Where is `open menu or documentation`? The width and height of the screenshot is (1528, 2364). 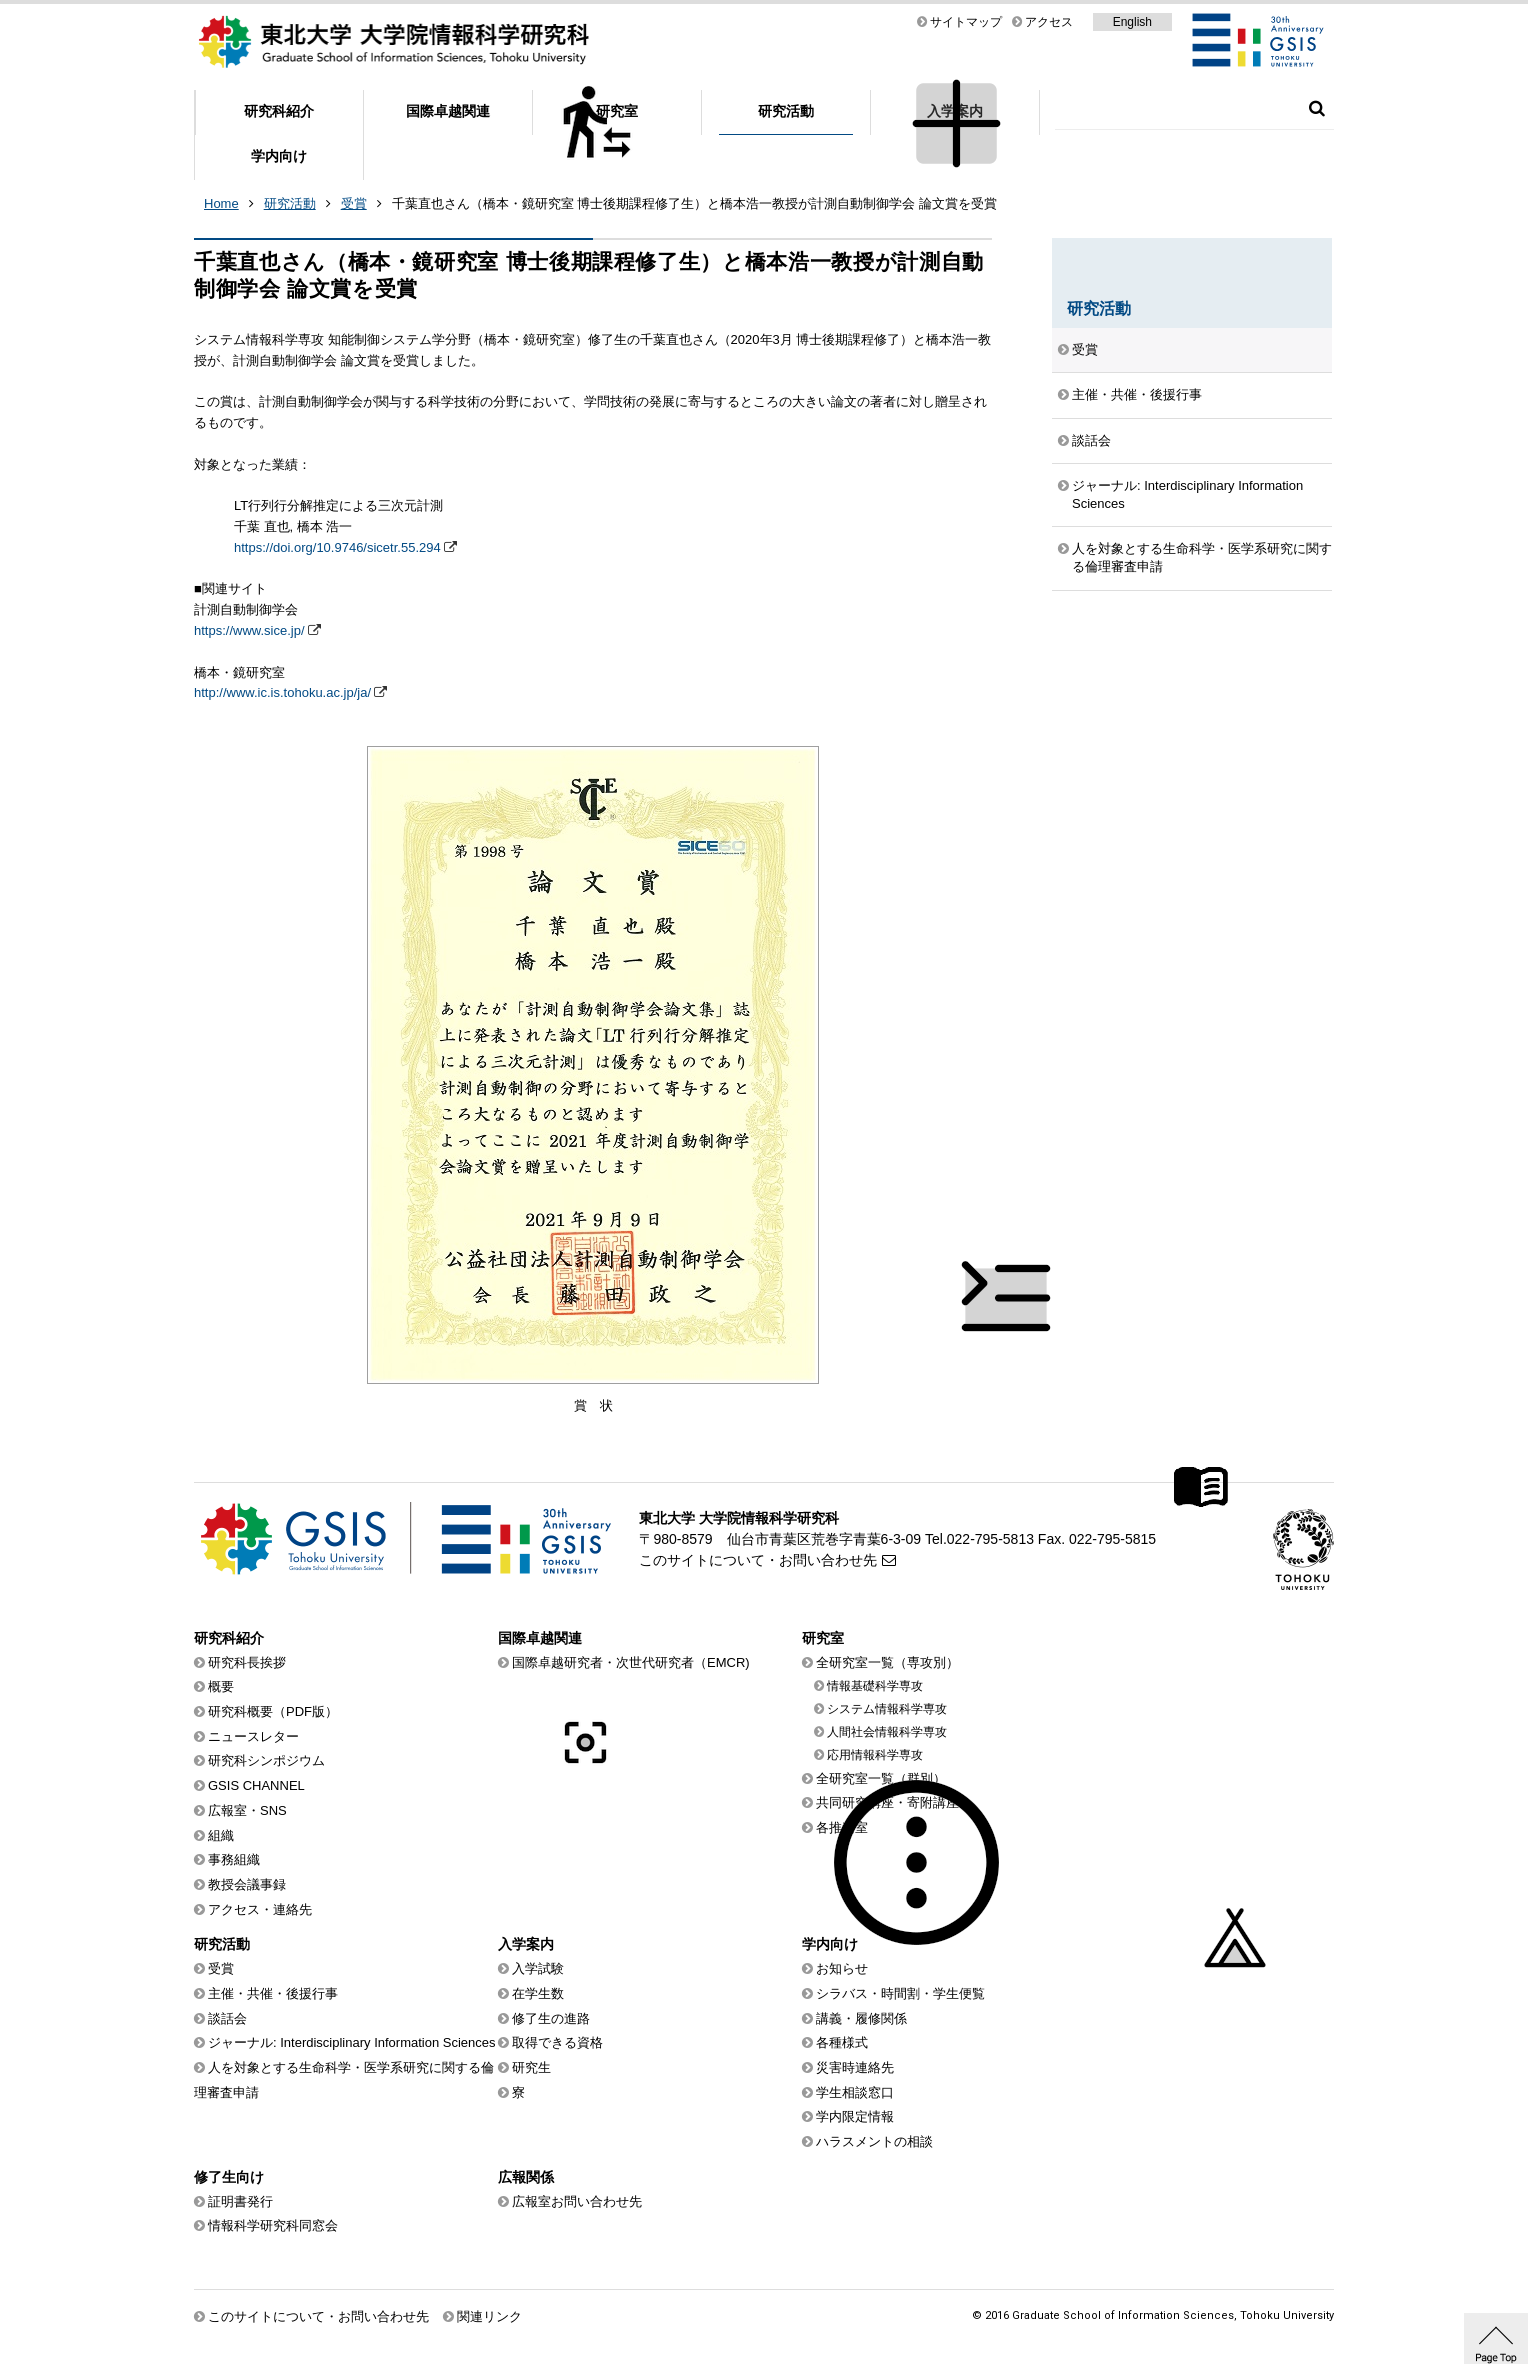 open menu or documentation is located at coordinates (1201, 1485).